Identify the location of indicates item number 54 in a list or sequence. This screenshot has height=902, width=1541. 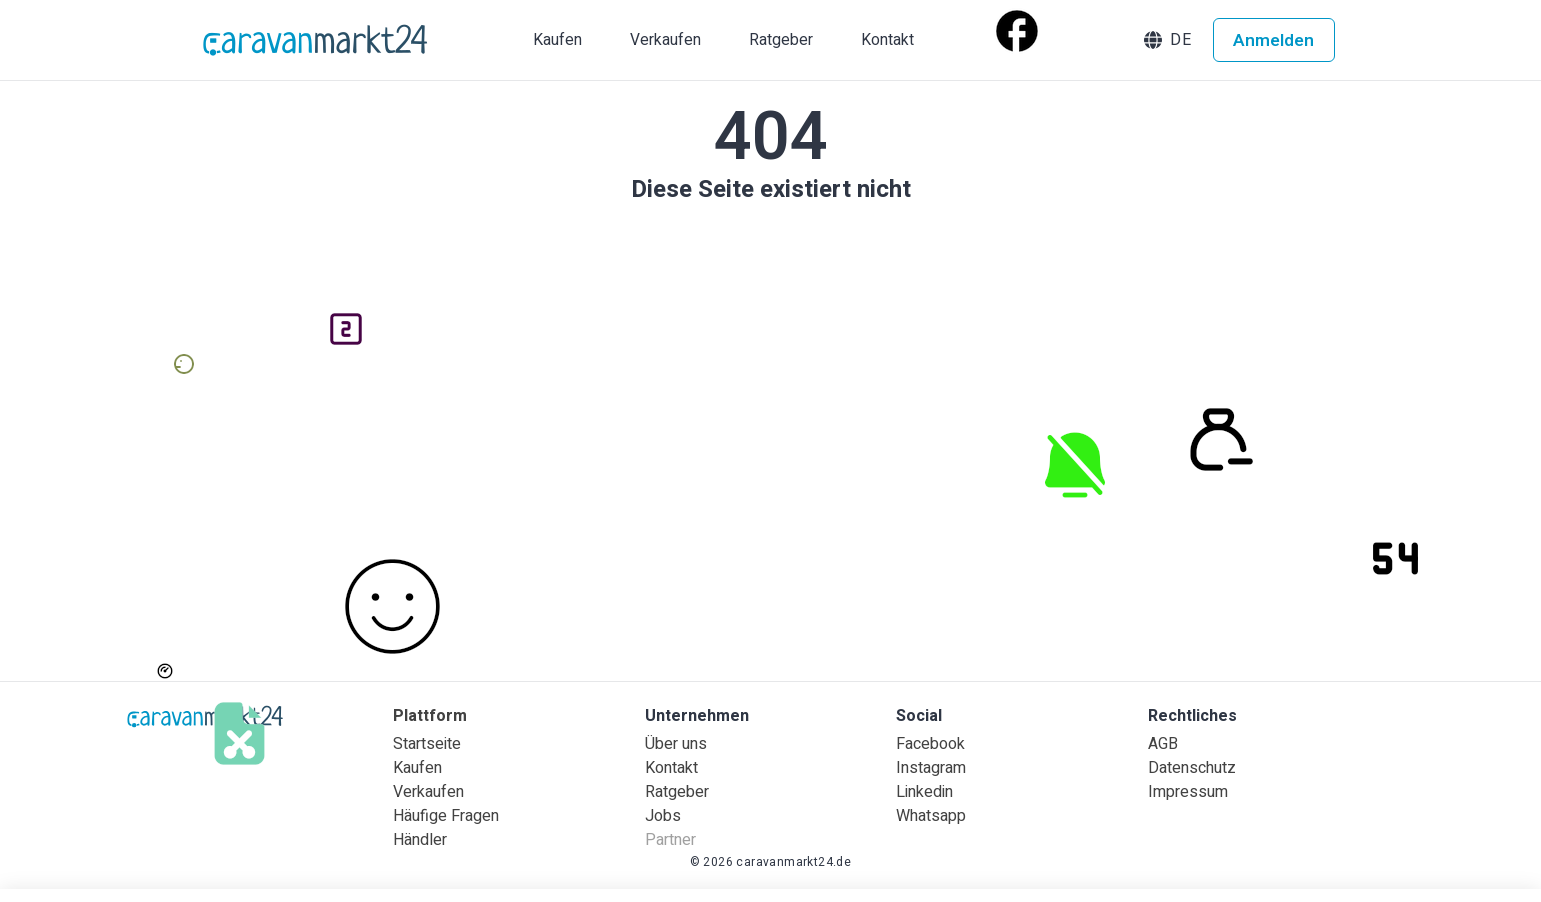
(1395, 558).